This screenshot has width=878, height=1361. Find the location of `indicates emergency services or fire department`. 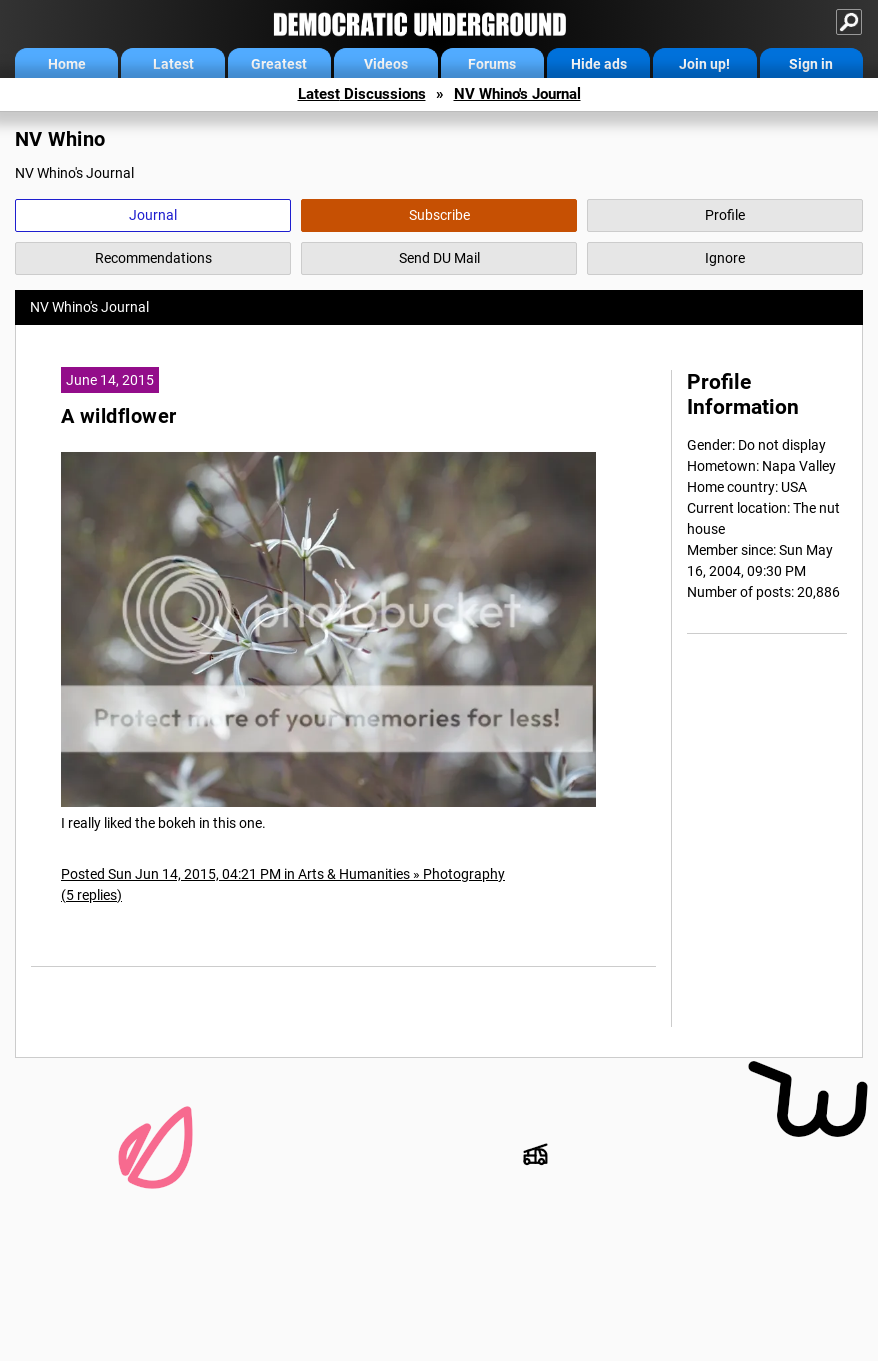

indicates emergency services or fire department is located at coordinates (535, 1155).